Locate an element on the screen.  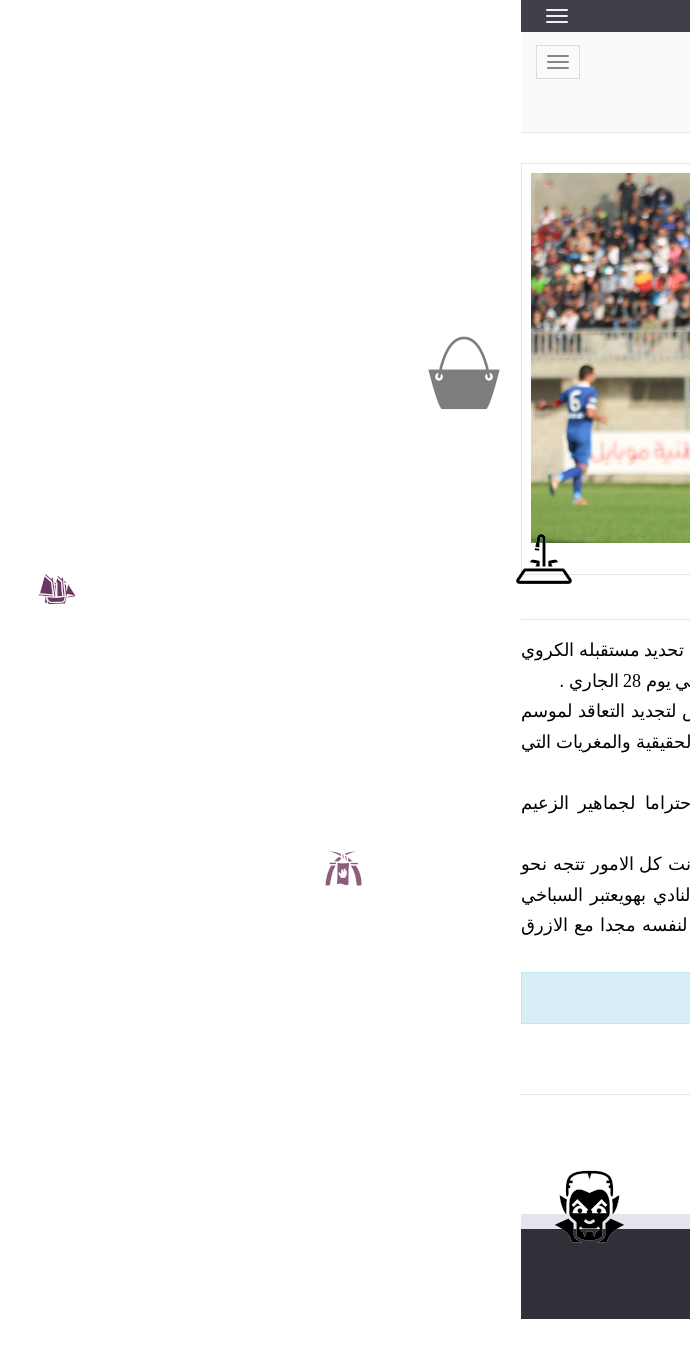
fishing activity or minigame is located at coordinates (57, 589).